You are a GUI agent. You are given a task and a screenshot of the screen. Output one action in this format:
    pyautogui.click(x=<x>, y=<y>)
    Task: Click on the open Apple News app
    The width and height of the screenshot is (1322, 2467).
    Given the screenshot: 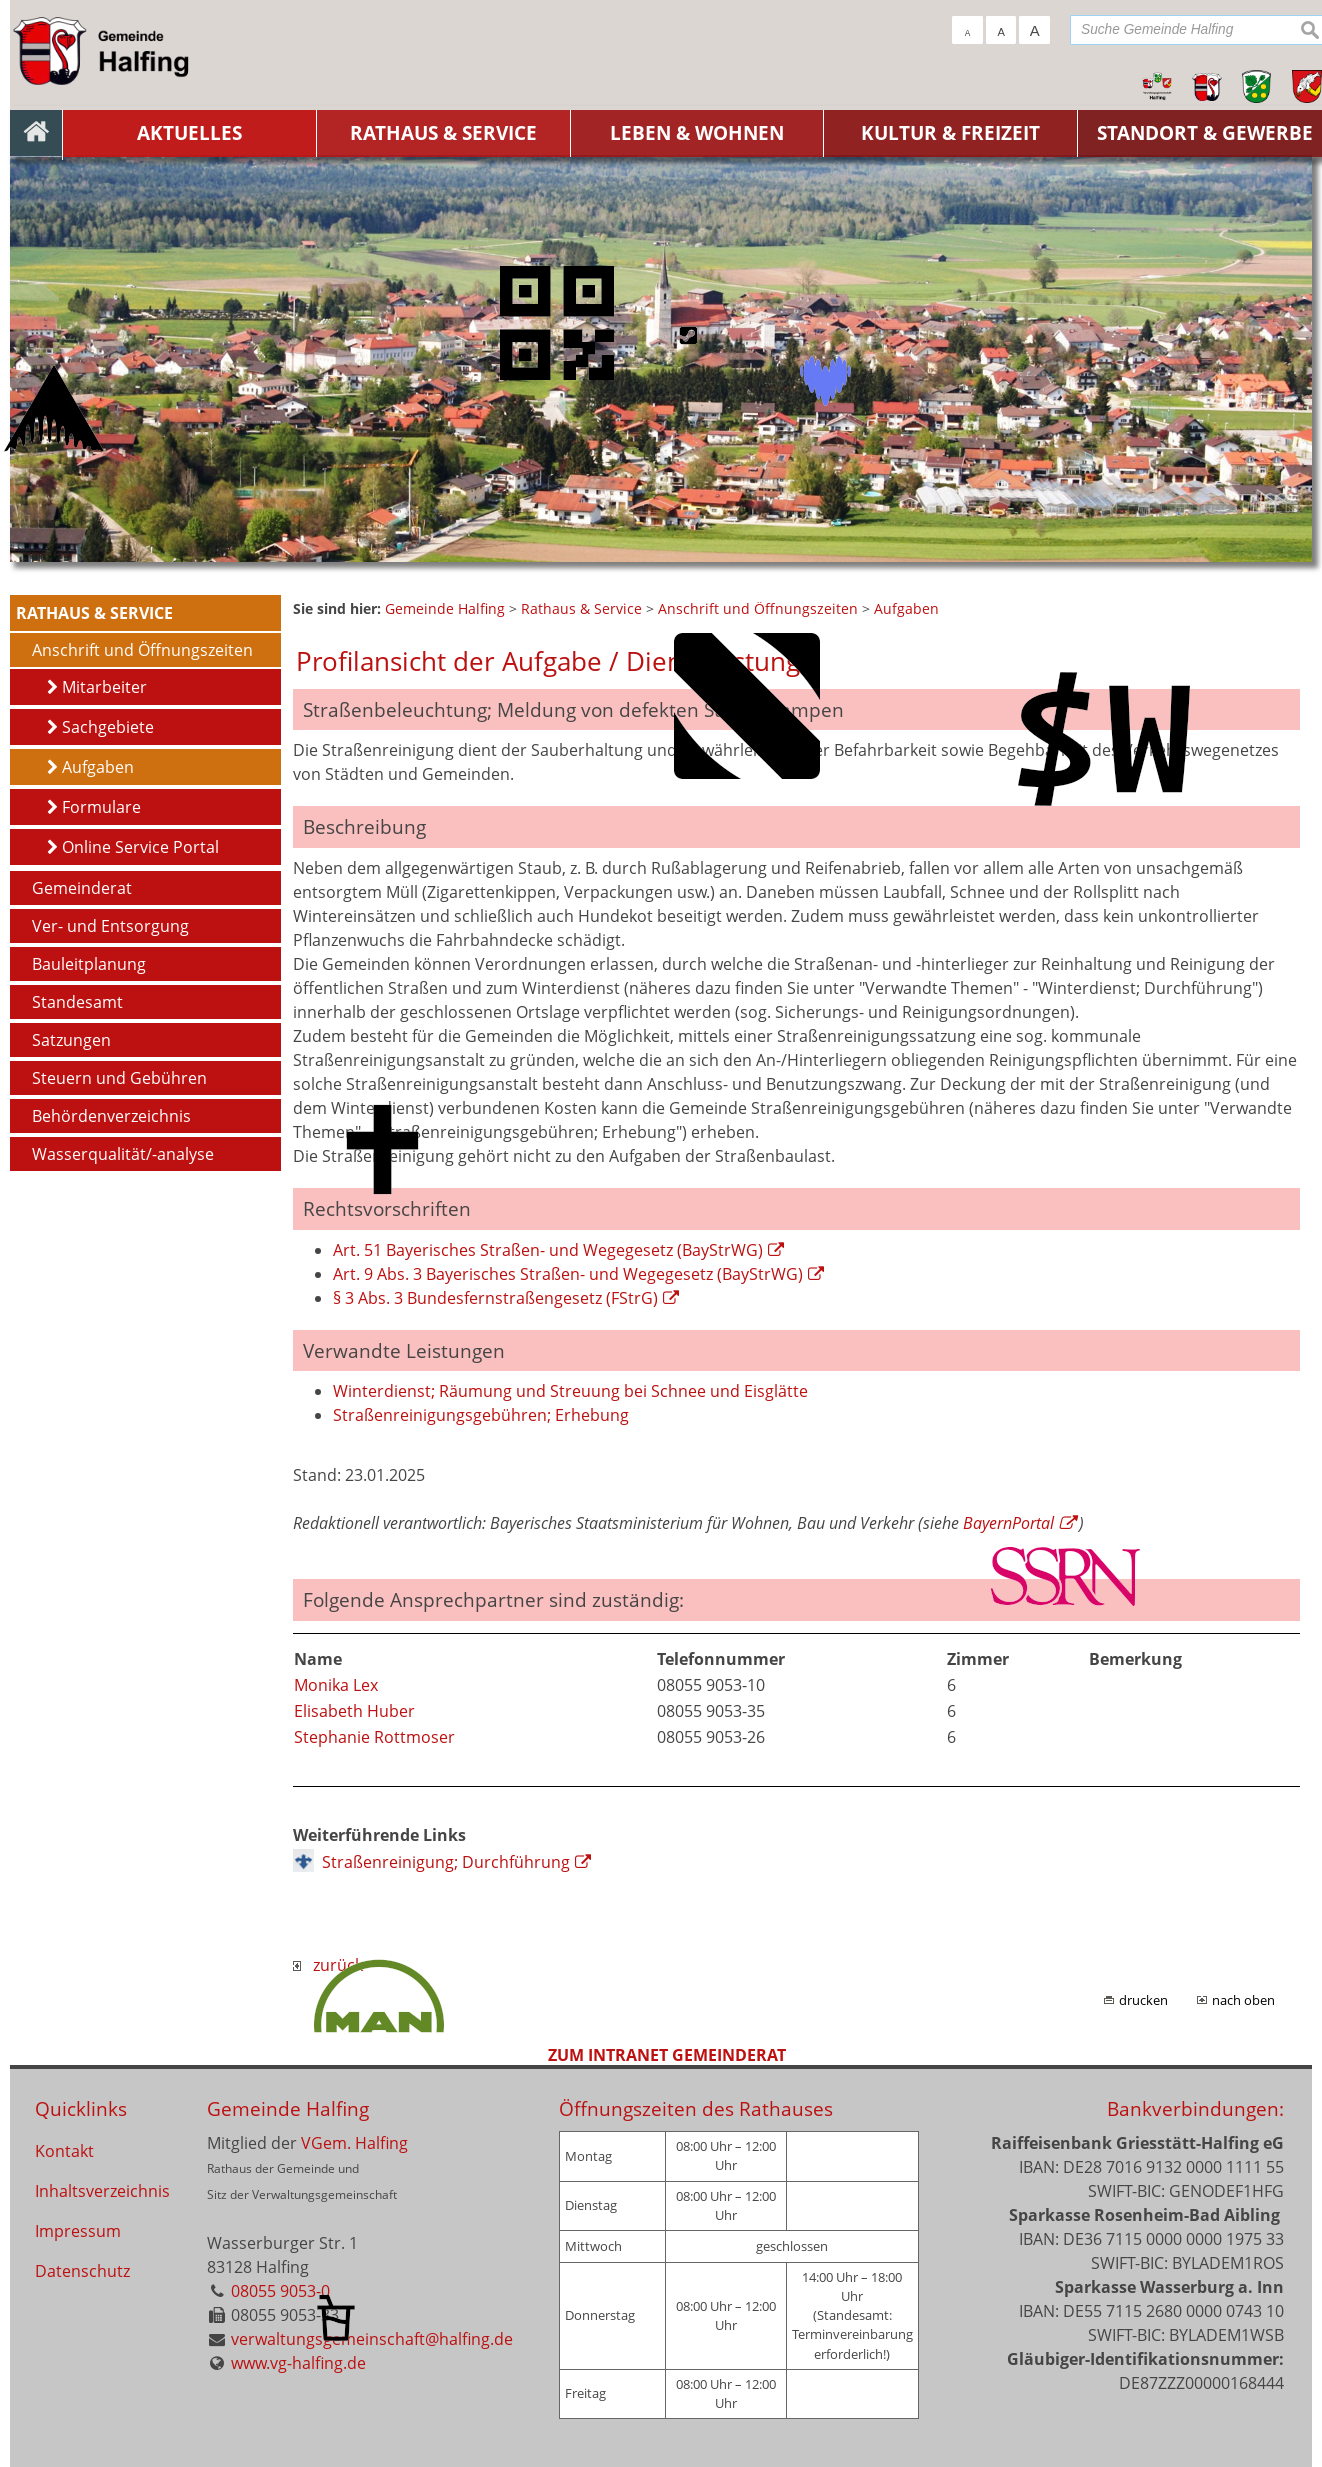 What is the action you would take?
    pyautogui.click(x=747, y=706)
    